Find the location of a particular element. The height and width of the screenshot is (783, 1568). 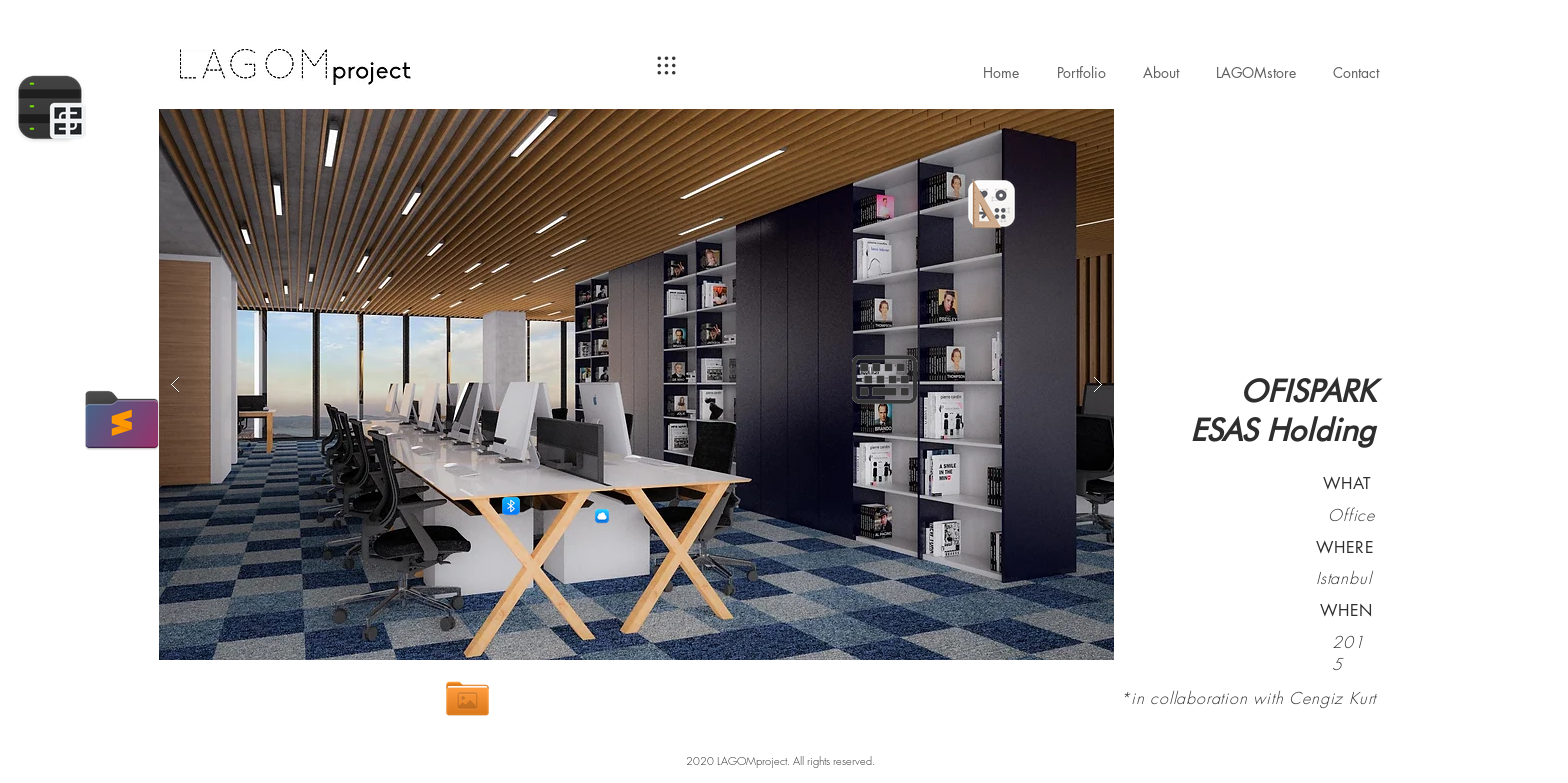

open symbolic preview app is located at coordinates (991, 203).